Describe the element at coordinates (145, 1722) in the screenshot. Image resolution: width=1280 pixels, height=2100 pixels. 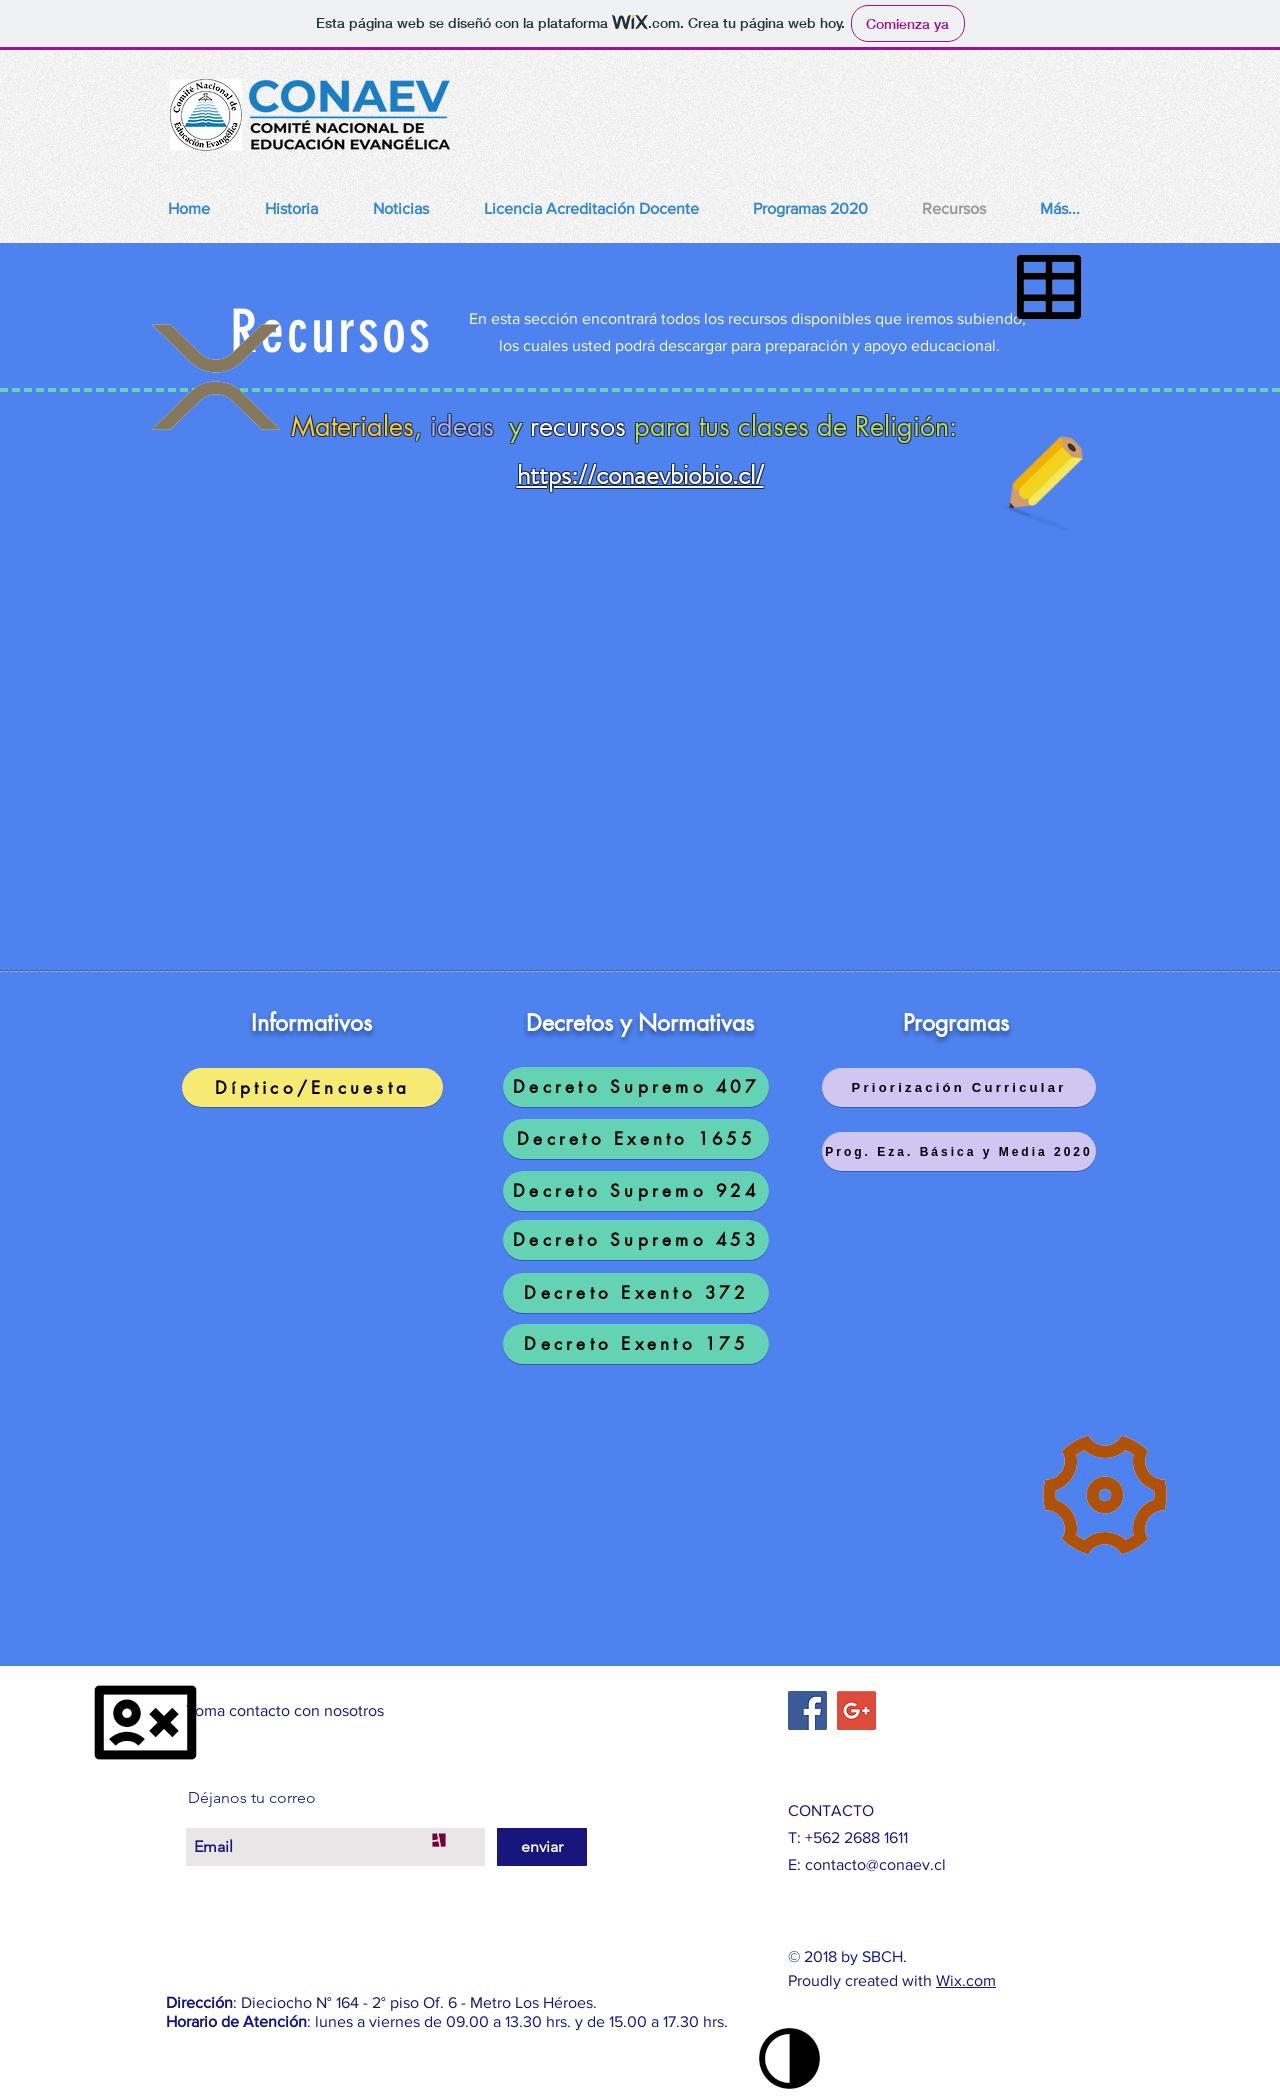
I see `expired pass or credential` at that location.